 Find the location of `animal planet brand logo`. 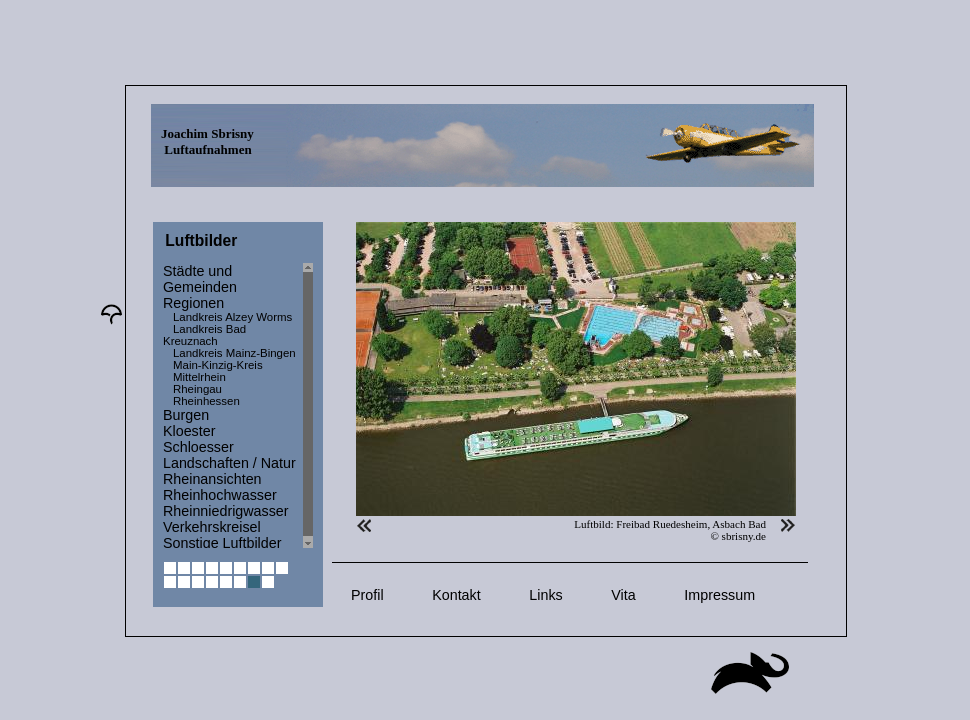

animal planet brand logo is located at coordinates (750, 673).